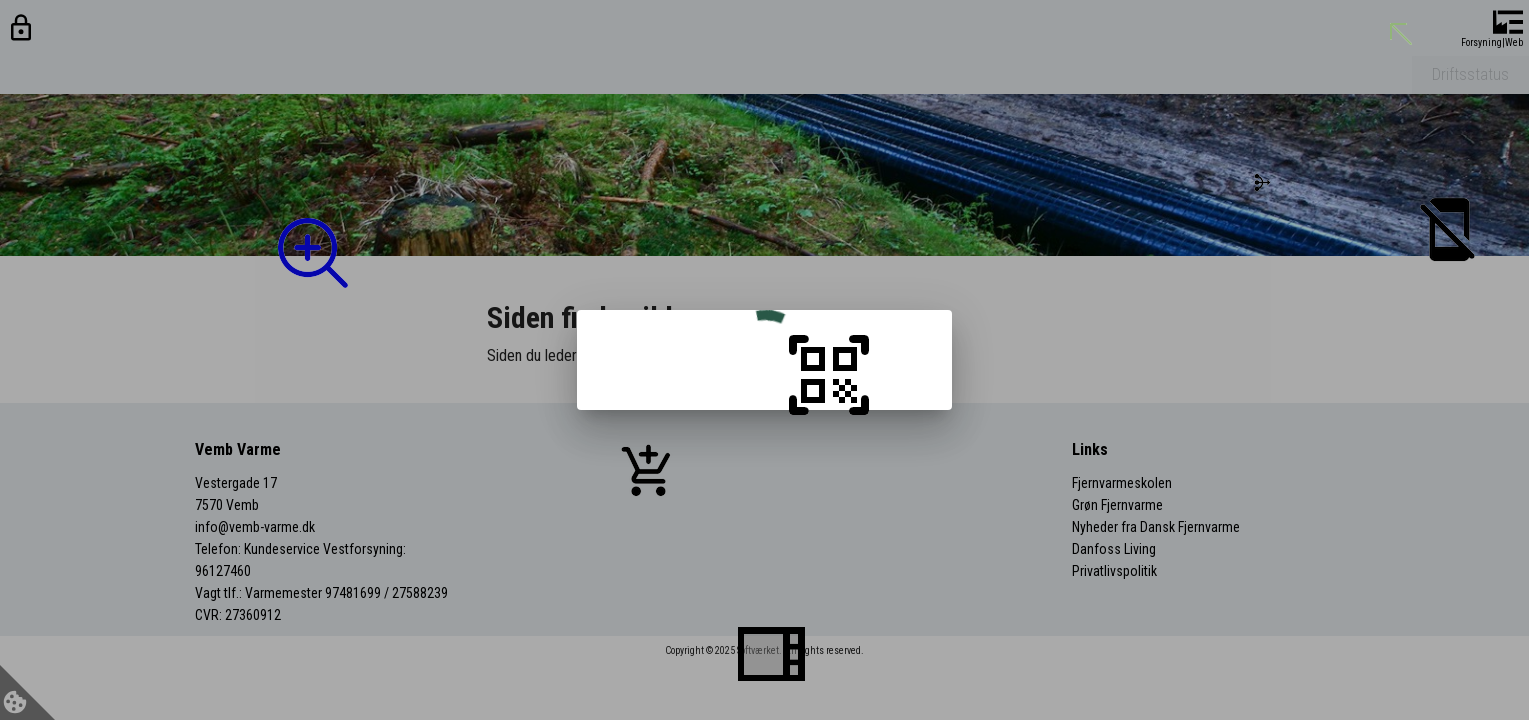  I want to click on add item to shopping cart, so click(648, 471).